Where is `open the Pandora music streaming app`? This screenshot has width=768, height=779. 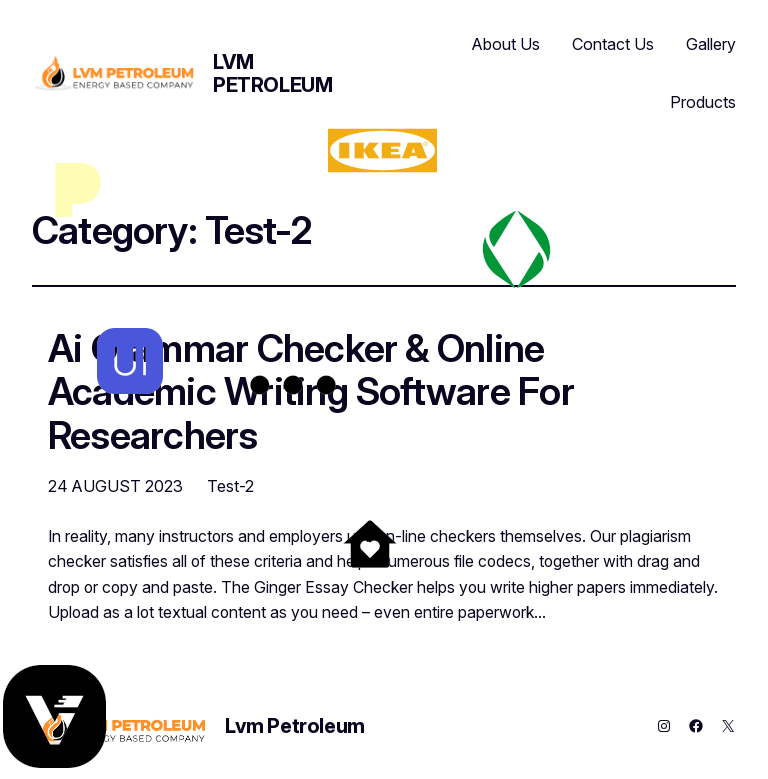 open the Pandora music streaming app is located at coordinates (78, 190).